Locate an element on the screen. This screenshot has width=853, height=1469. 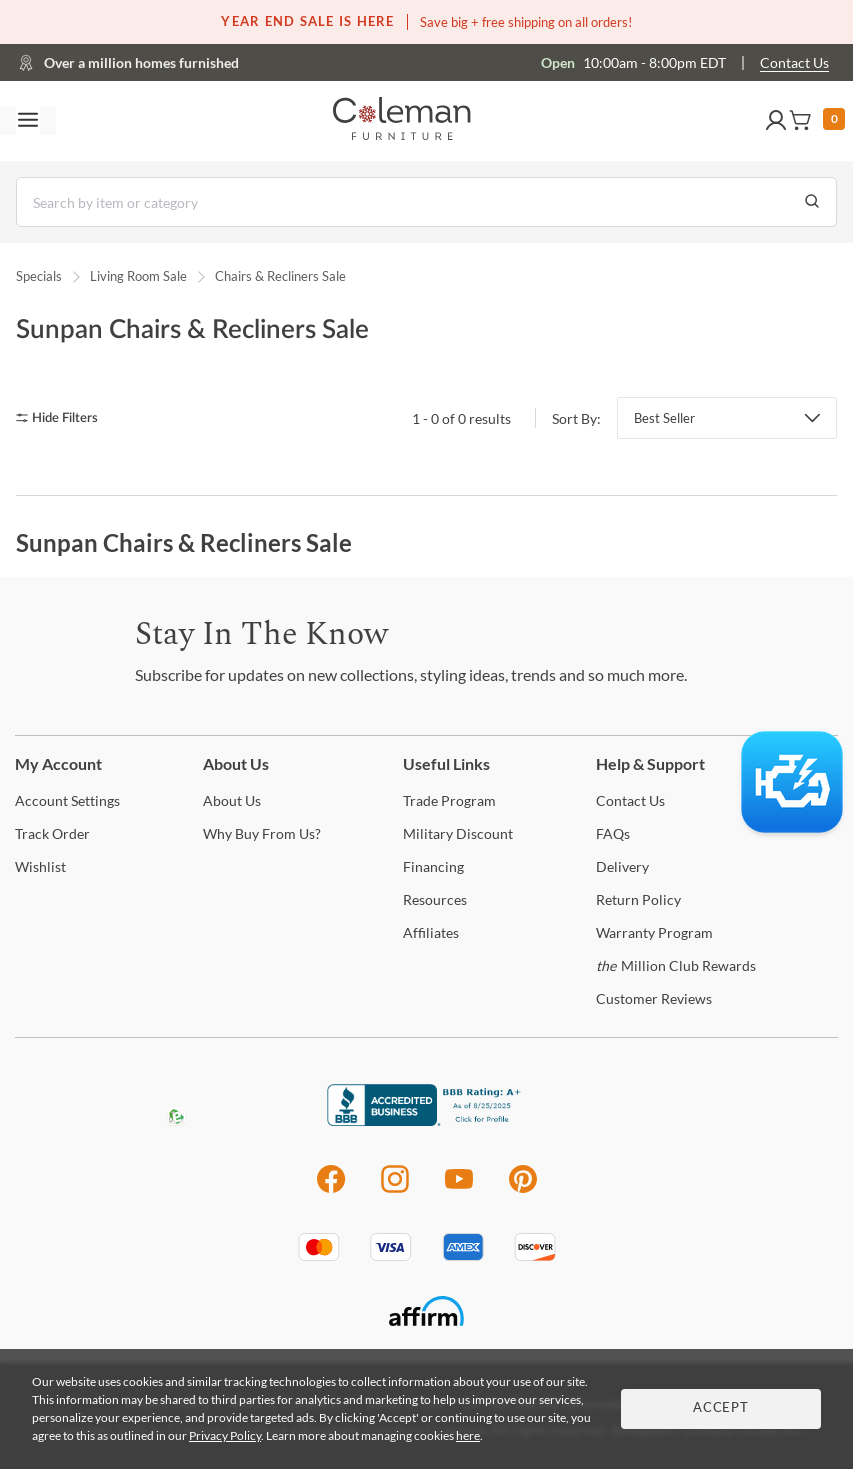
open easytag music tagging application is located at coordinates (176, 1116).